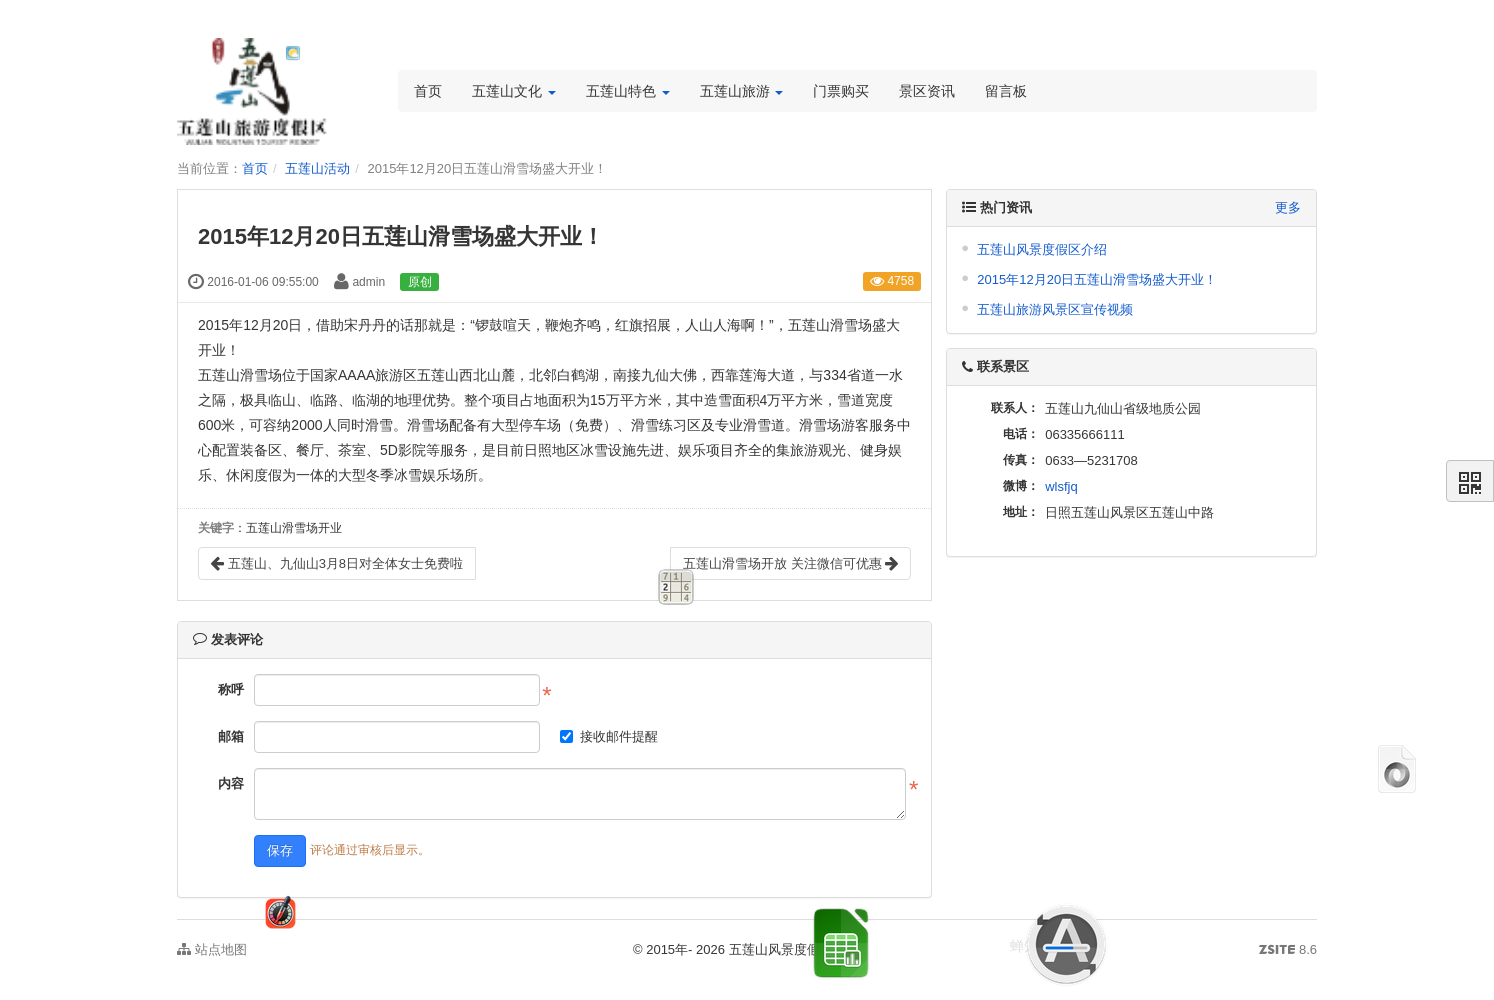 Image resolution: width=1494 pixels, height=1000 pixels. Describe the element at coordinates (280, 913) in the screenshot. I see `open Digital Color Meter app` at that location.